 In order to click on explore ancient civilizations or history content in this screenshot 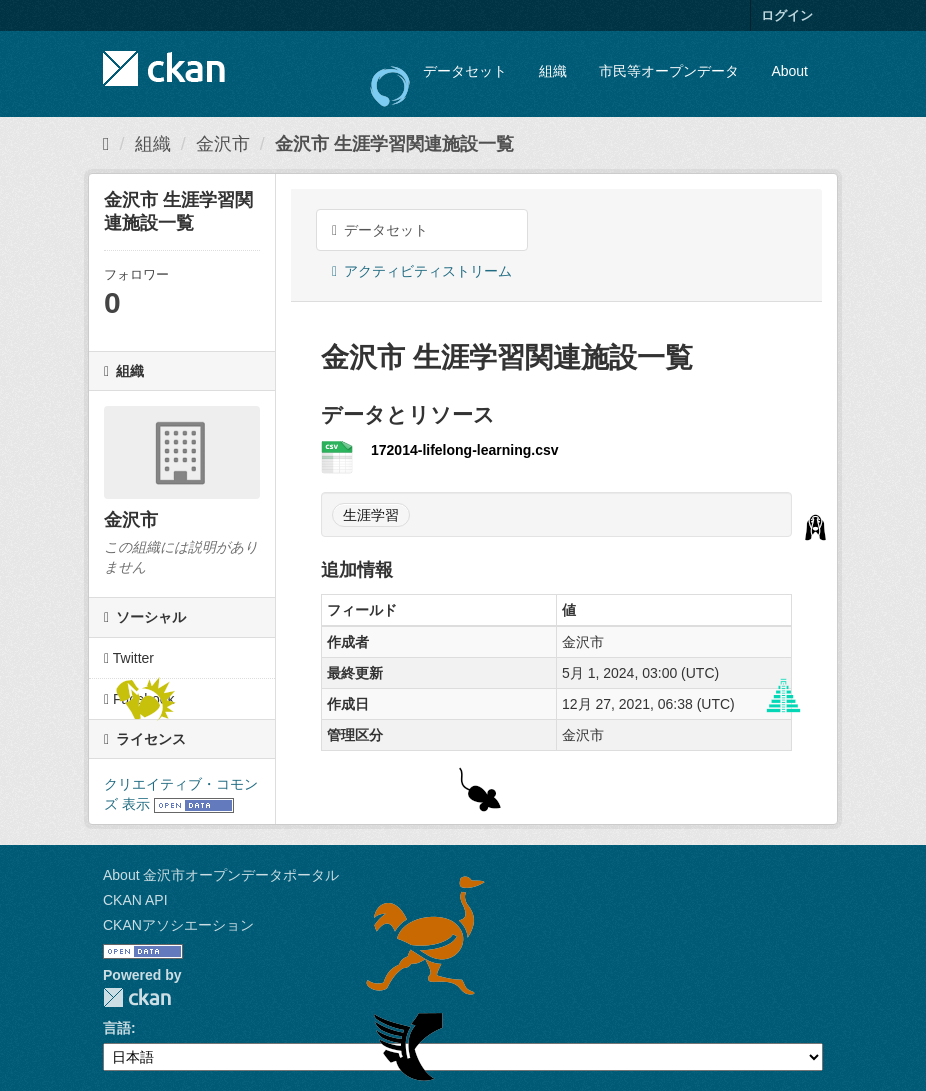, I will do `click(783, 695)`.